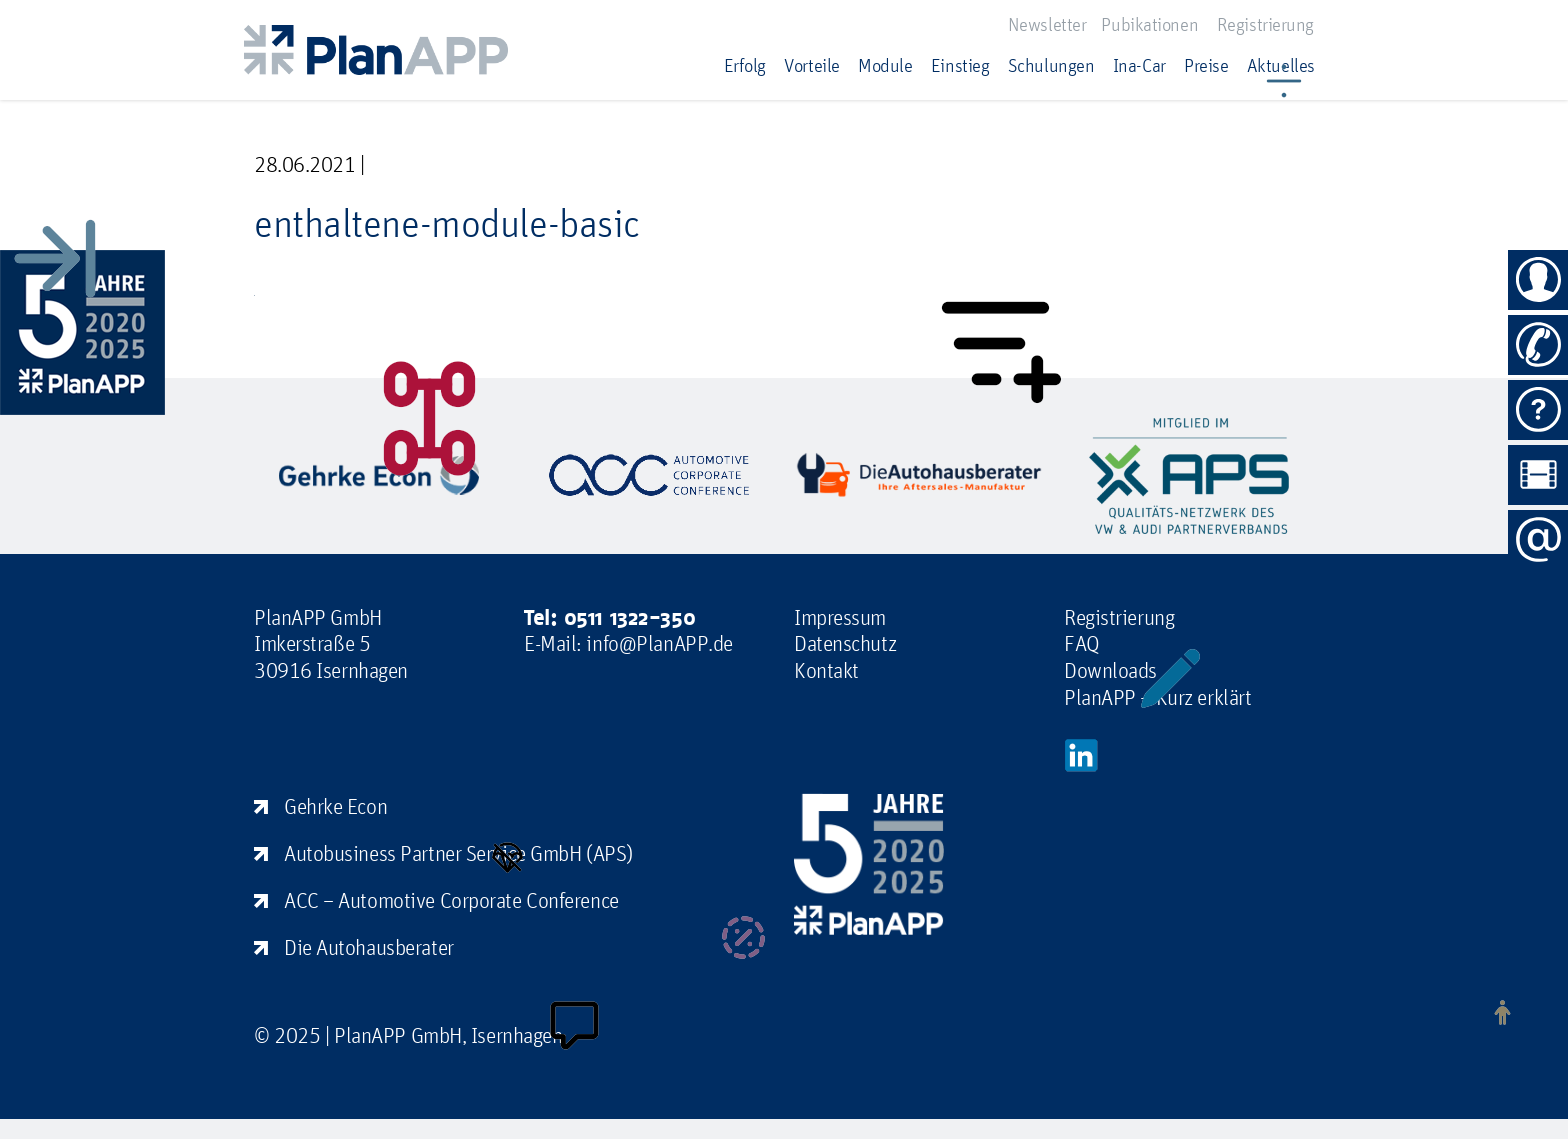 This screenshot has height=1139, width=1568. What do you see at coordinates (574, 1025) in the screenshot?
I see `open comments section` at bounding box center [574, 1025].